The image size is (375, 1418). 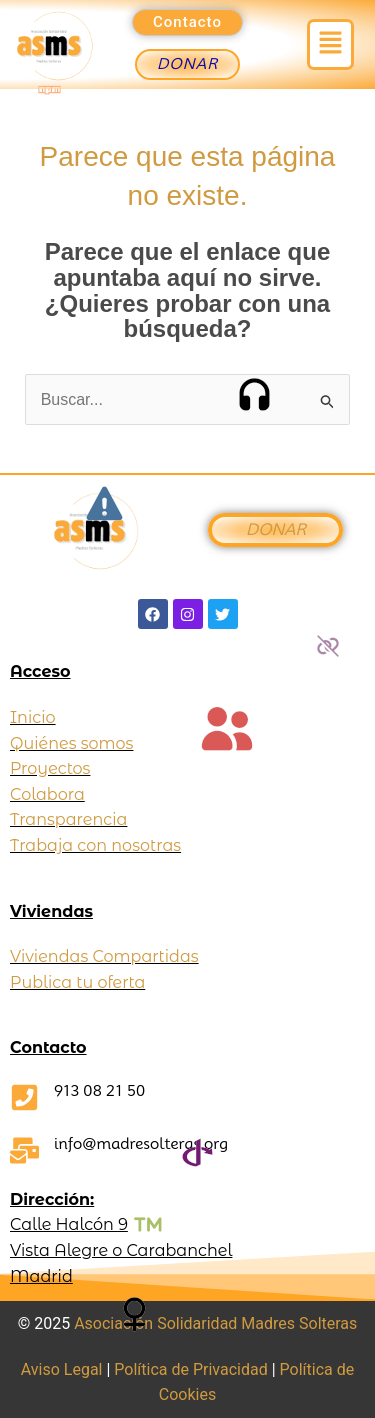 I want to click on select femme gender identity, so click(x=134, y=1313).